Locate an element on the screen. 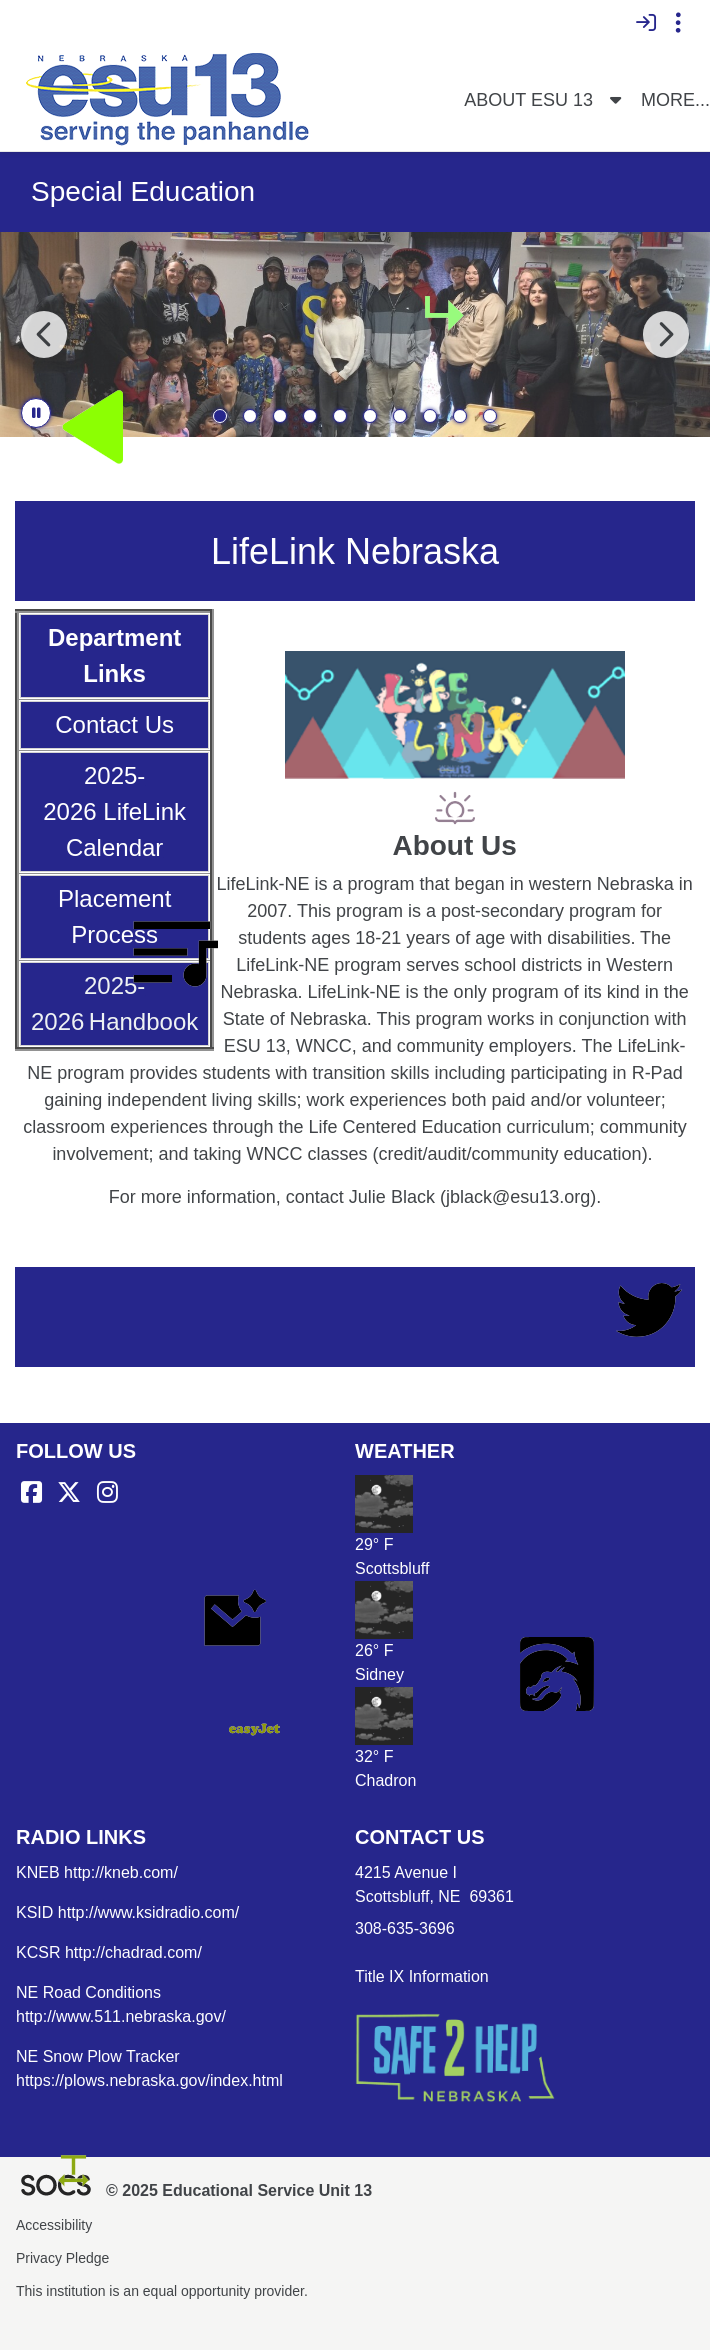 Image resolution: width=710 pixels, height=2350 pixels. easyJet airline app or website is located at coordinates (254, 1729).